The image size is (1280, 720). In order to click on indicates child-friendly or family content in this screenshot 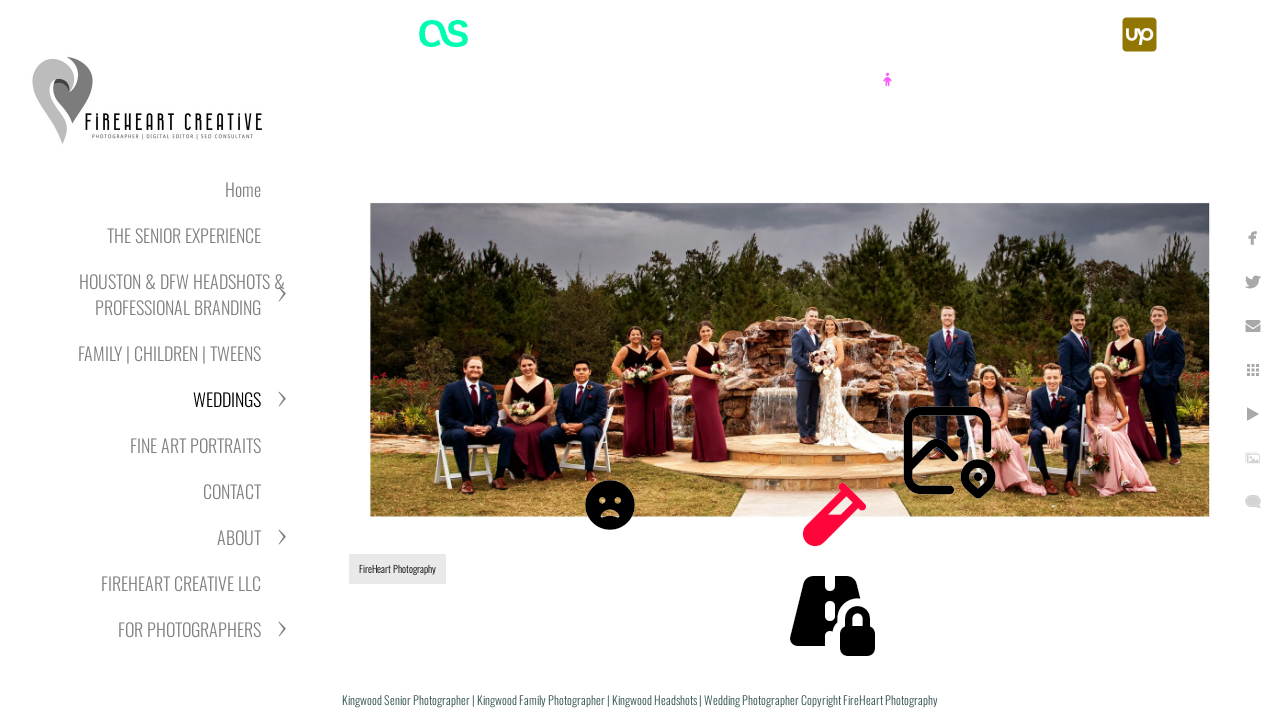, I will do `click(887, 79)`.